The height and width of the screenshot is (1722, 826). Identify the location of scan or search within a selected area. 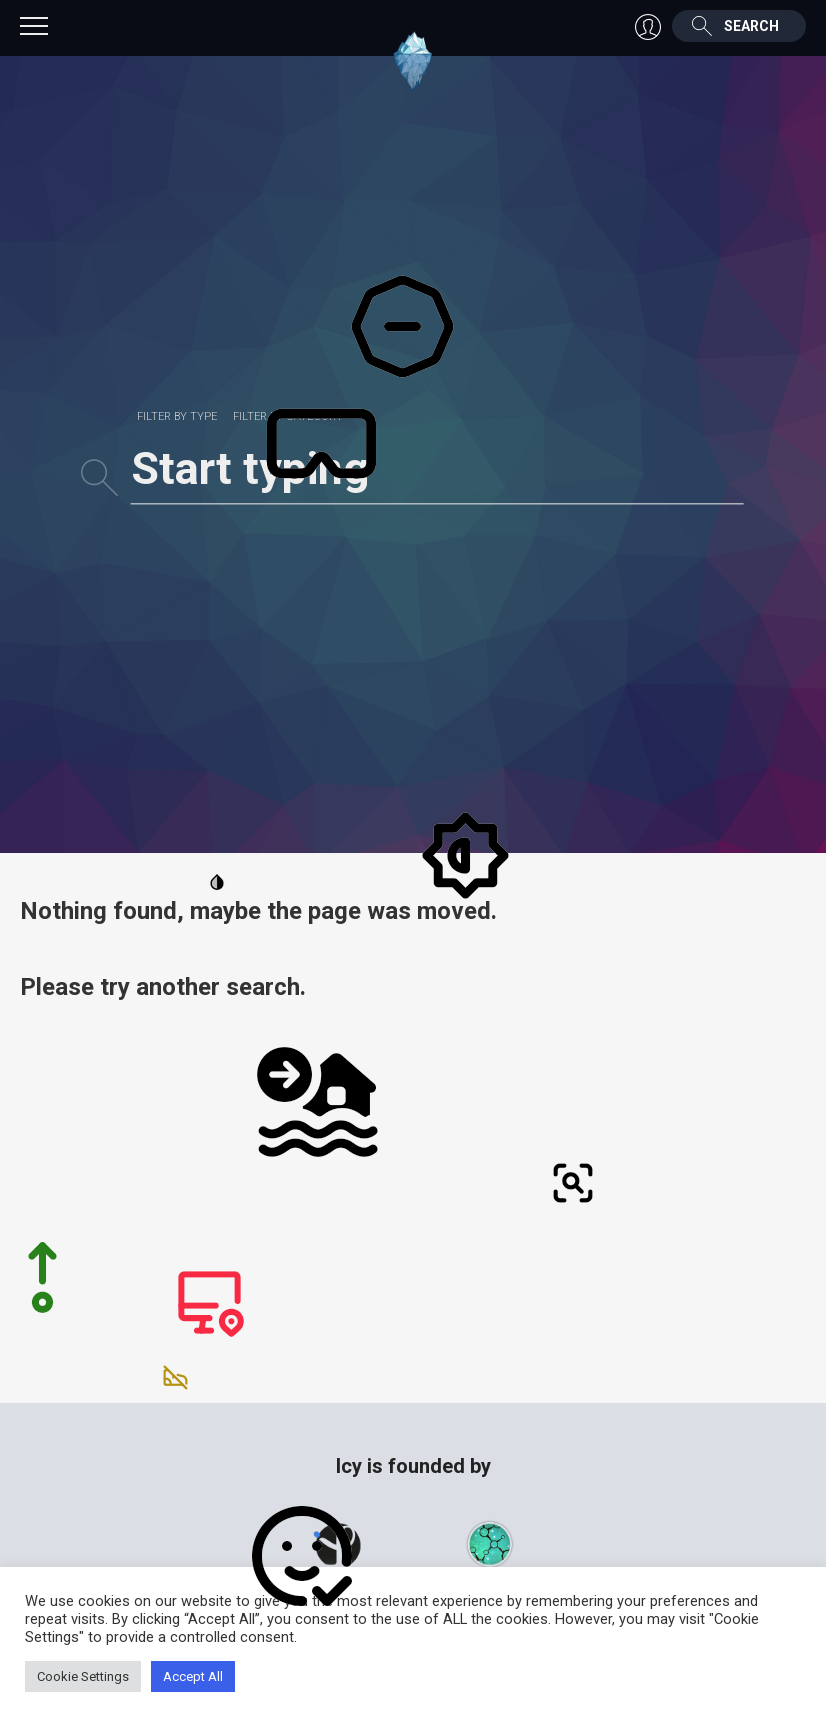
(573, 1183).